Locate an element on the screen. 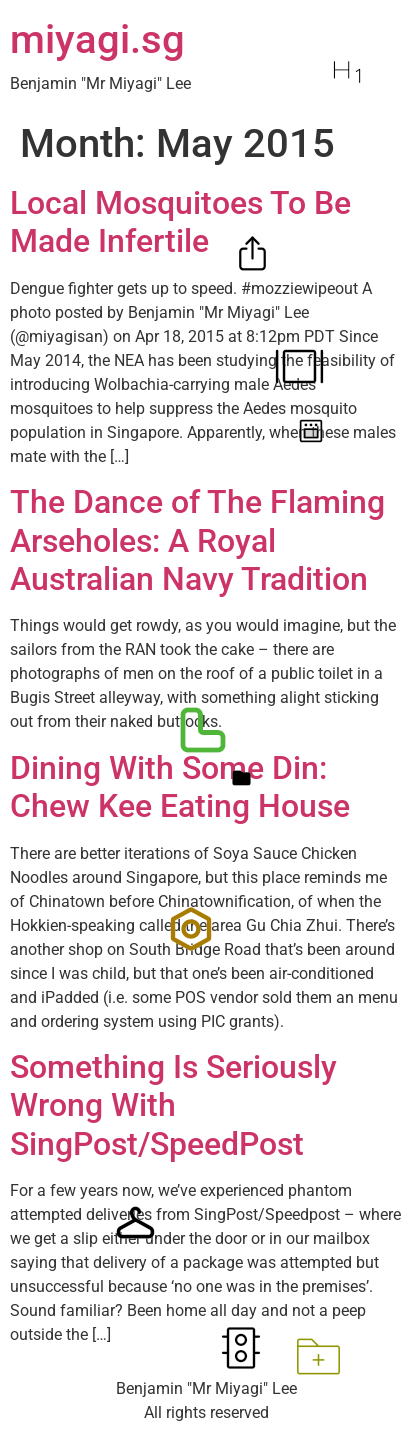 This screenshot has width=412, height=1441. create a new folder is located at coordinates (318, 1356).